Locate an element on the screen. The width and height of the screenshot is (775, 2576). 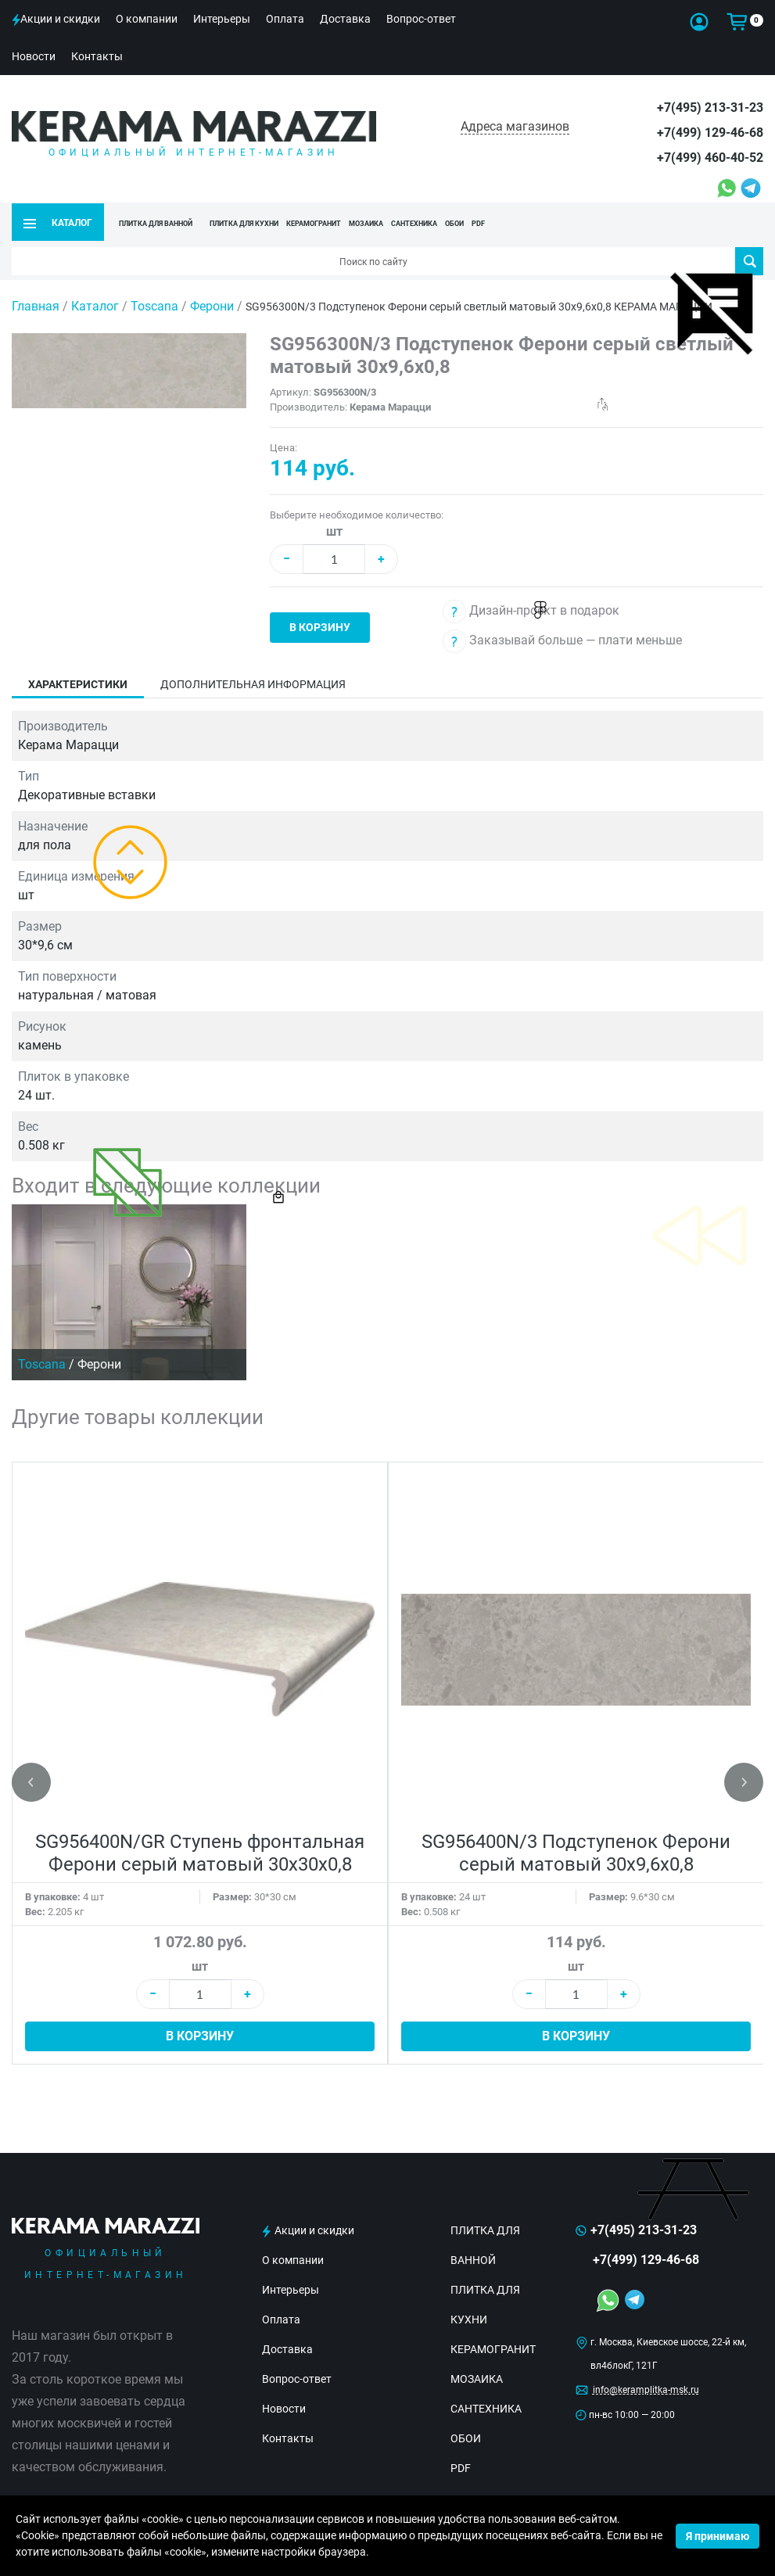
access shopping or retail features is located at coordinates (278, 1197).